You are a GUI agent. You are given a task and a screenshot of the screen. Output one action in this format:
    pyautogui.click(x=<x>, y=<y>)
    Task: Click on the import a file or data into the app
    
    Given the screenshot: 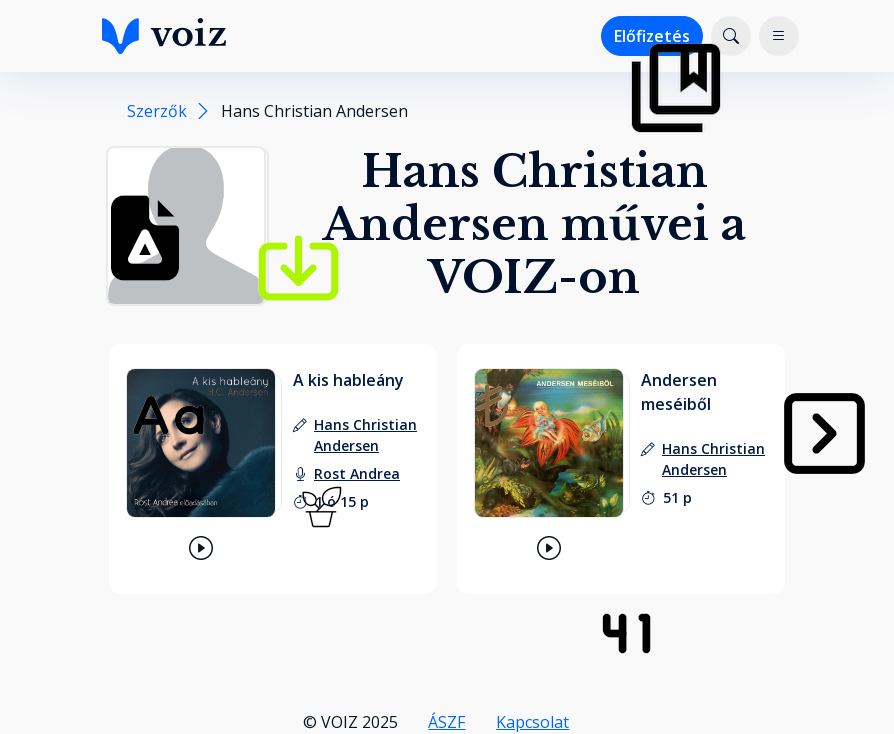 What is the action you would take?
    pyautogui.click(x=298, y=271)
    